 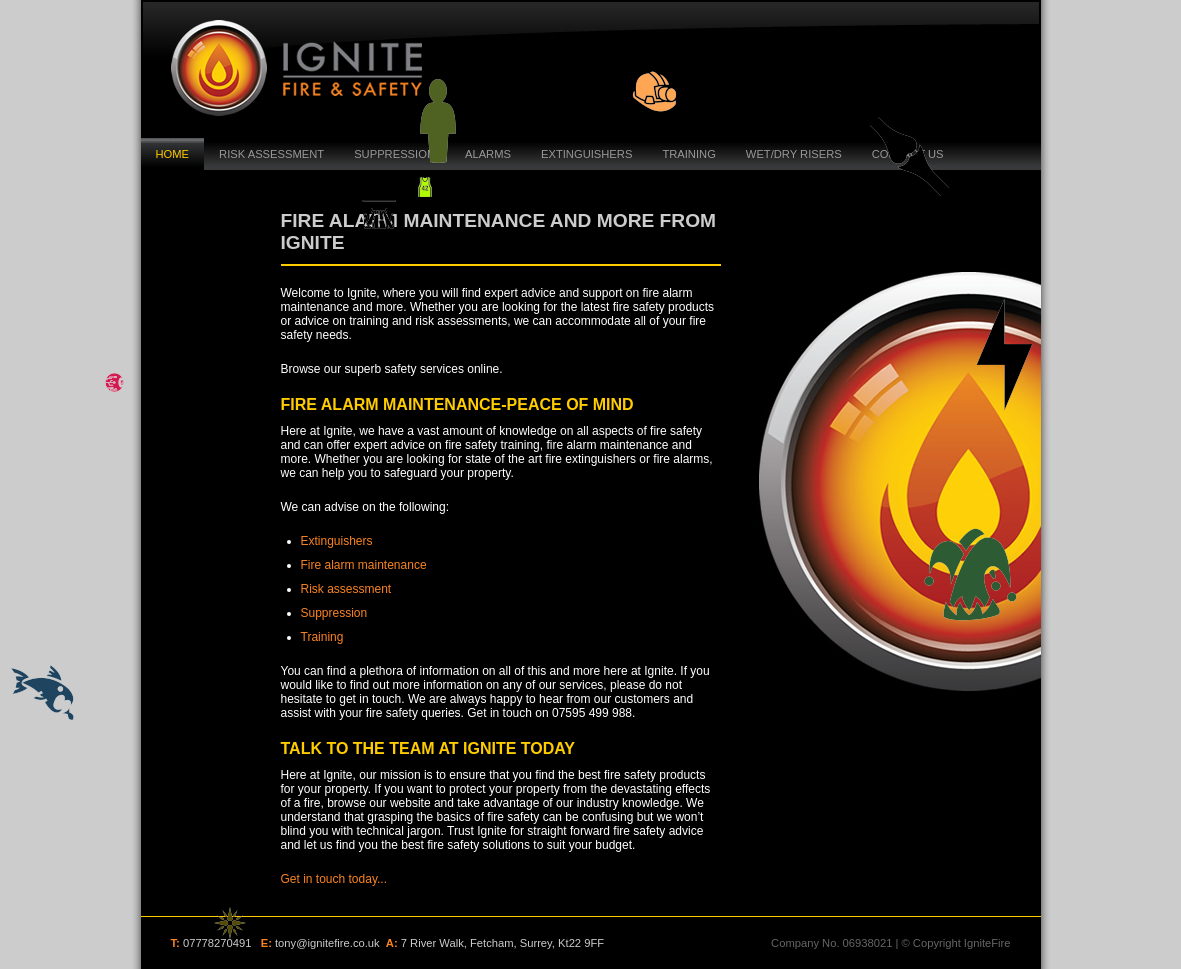 What do you see at coordinates (1004, 354) in the screenshot?
I see `indicates electric or battery power` at bounding box center [1004, 354].